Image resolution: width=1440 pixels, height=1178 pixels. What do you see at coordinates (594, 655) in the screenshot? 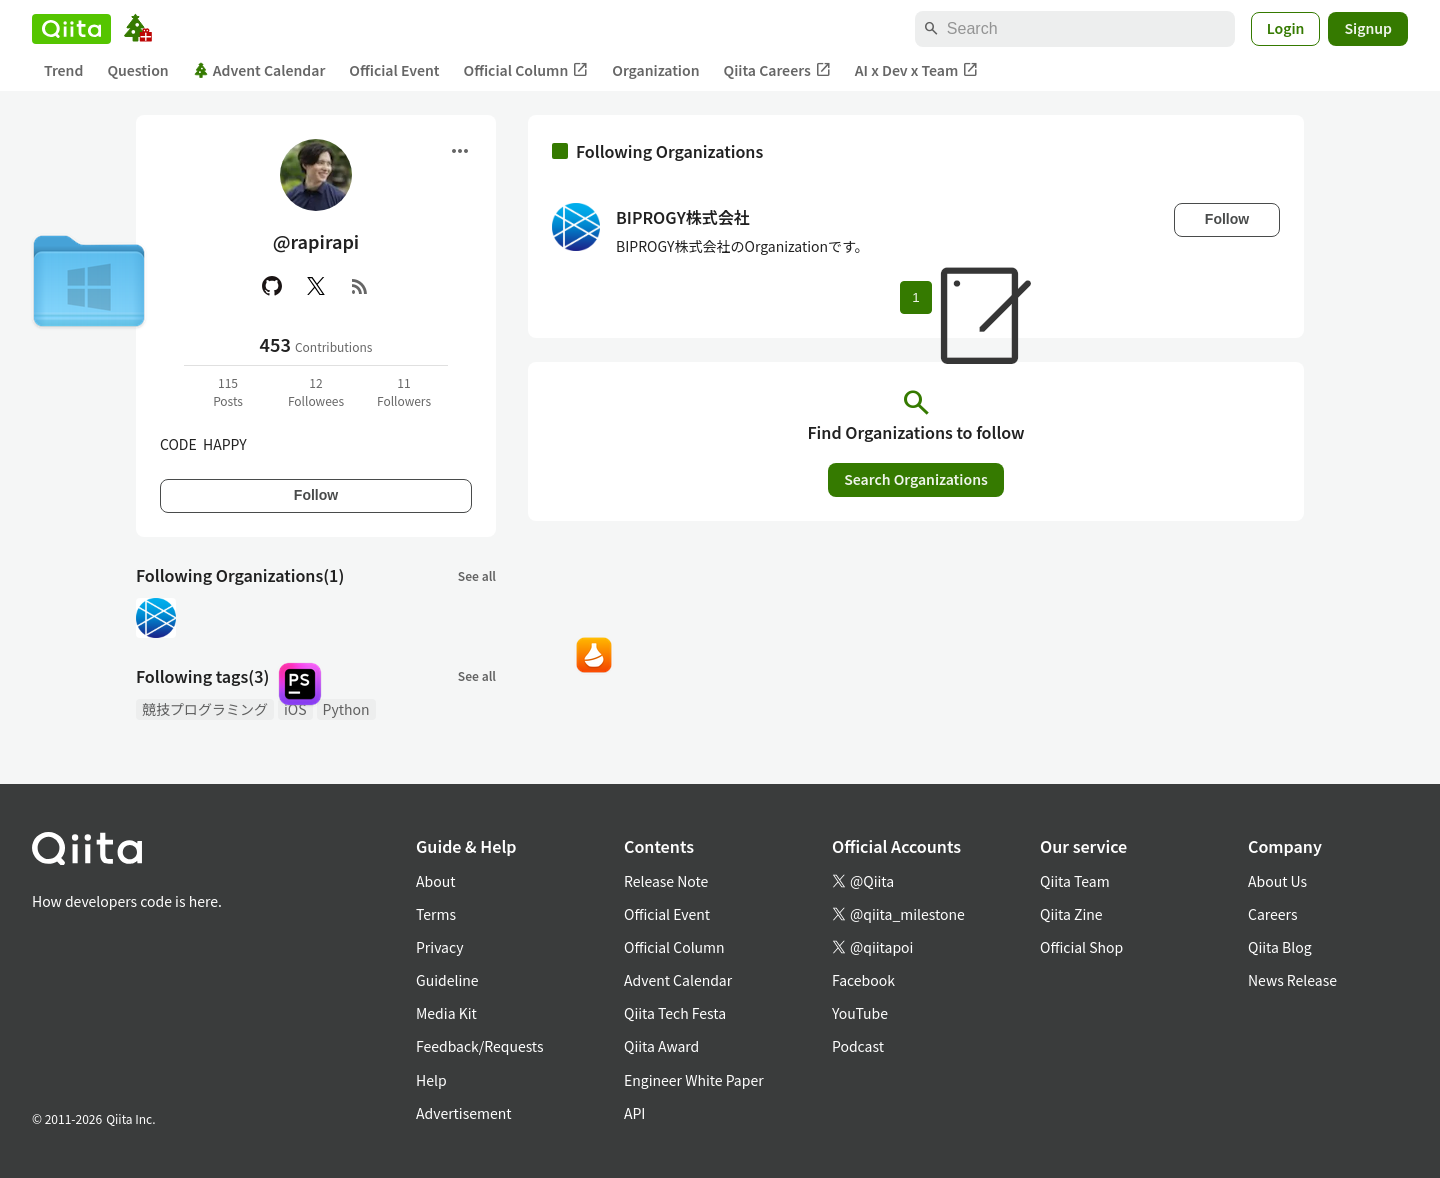
I see `open Giara Reddit client app` at bounding box center [594, 655].